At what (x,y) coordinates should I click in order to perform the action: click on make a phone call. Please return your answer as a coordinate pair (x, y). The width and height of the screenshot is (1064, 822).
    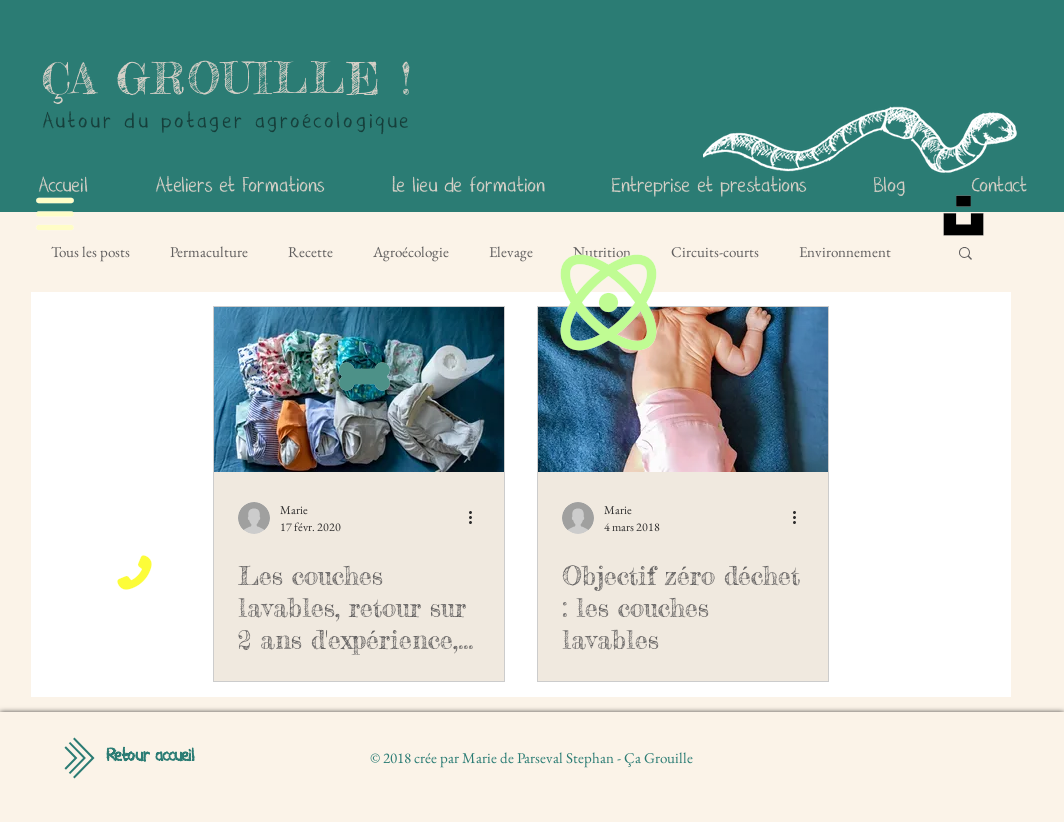
    Looking at the image, I should click on (134, 572).